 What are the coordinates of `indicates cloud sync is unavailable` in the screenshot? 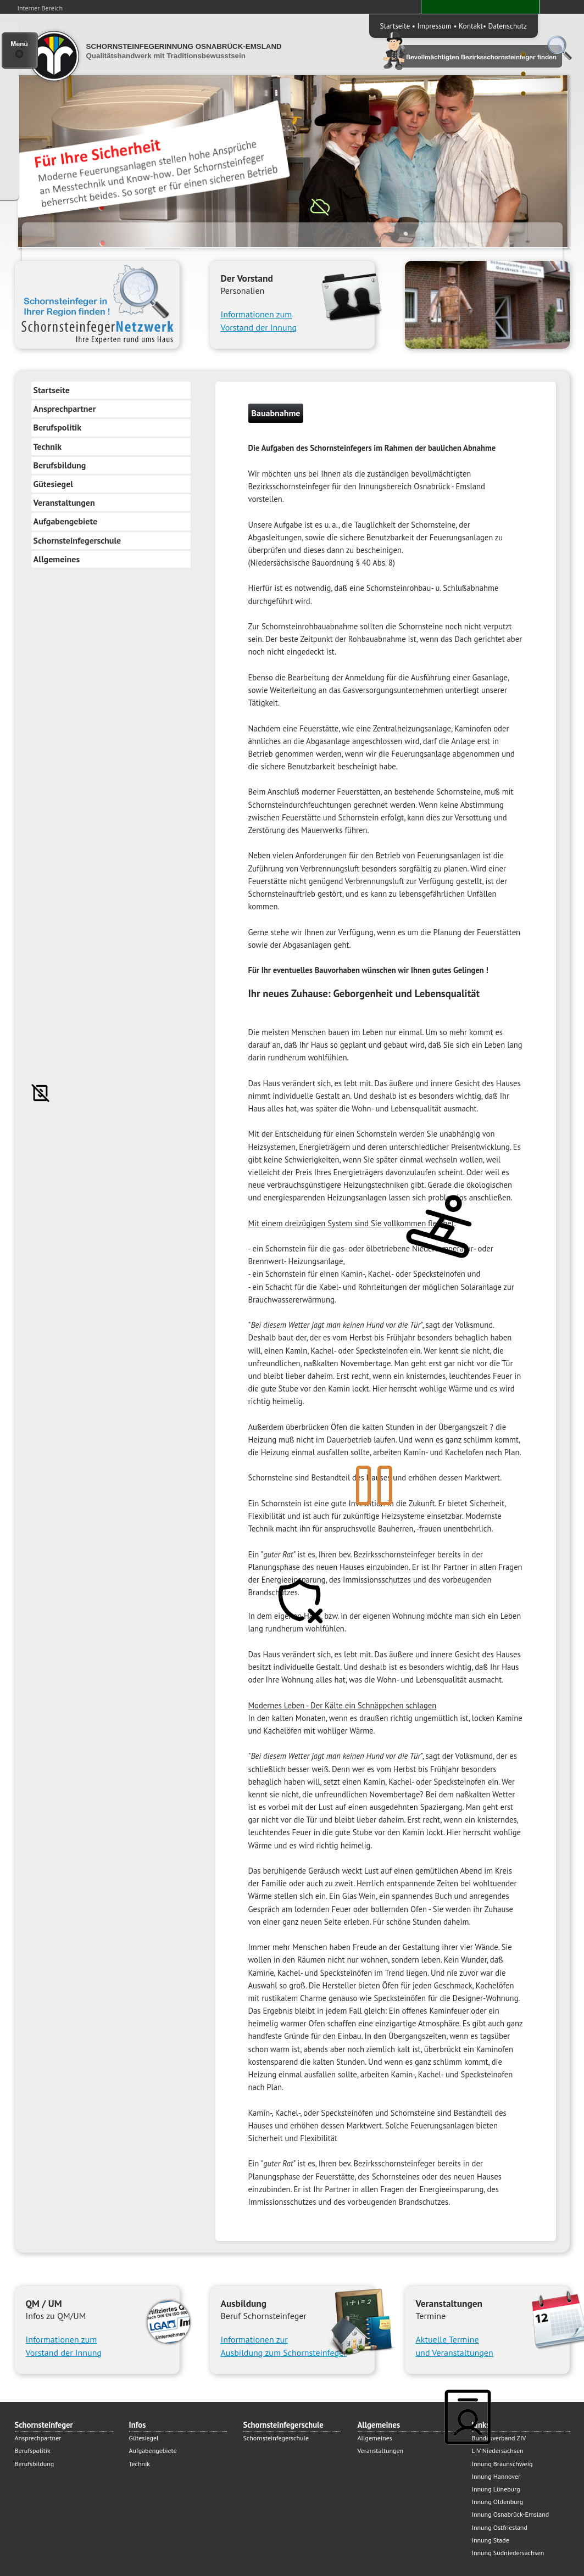 It's located at (320, 206).